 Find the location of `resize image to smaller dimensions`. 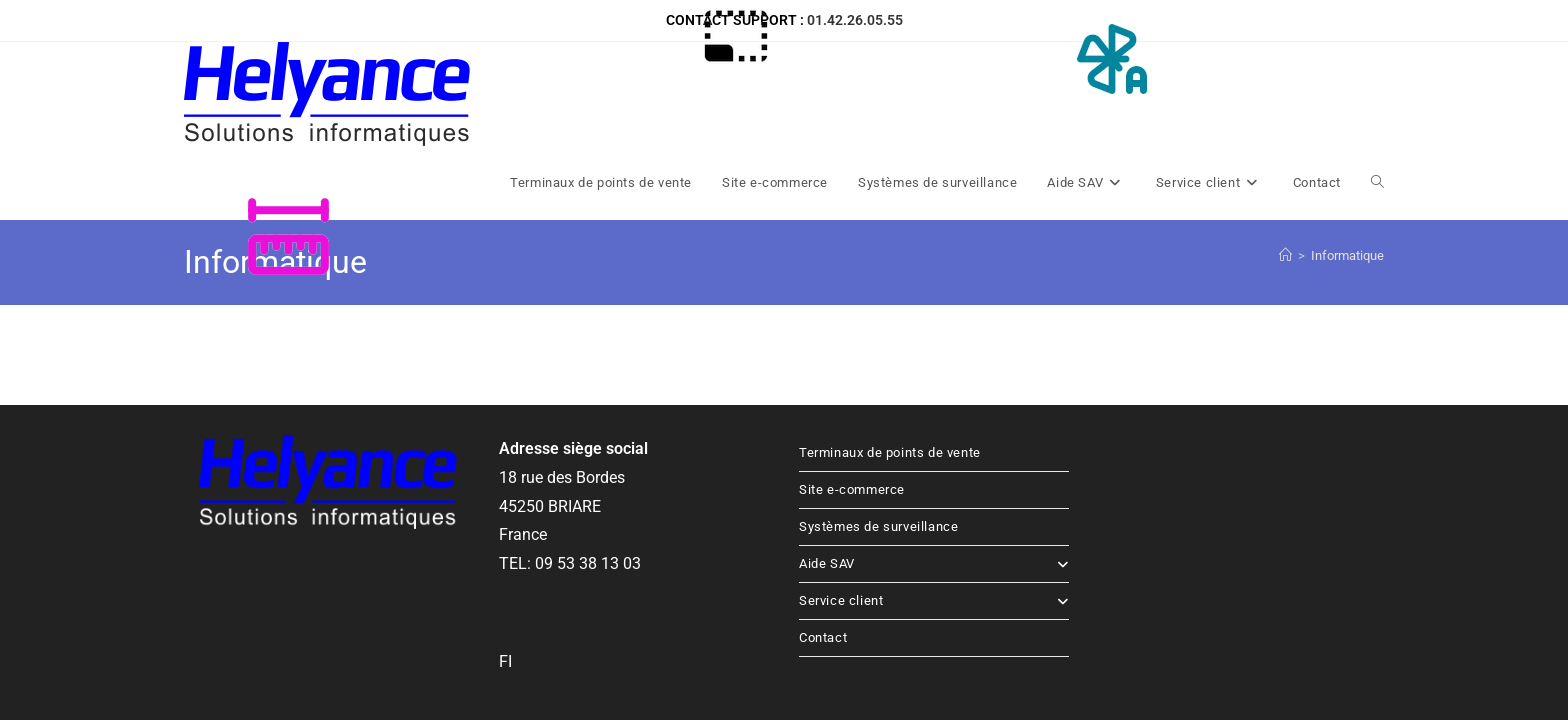

resize image to smaller dimensions is located at coordinates (736, 36).